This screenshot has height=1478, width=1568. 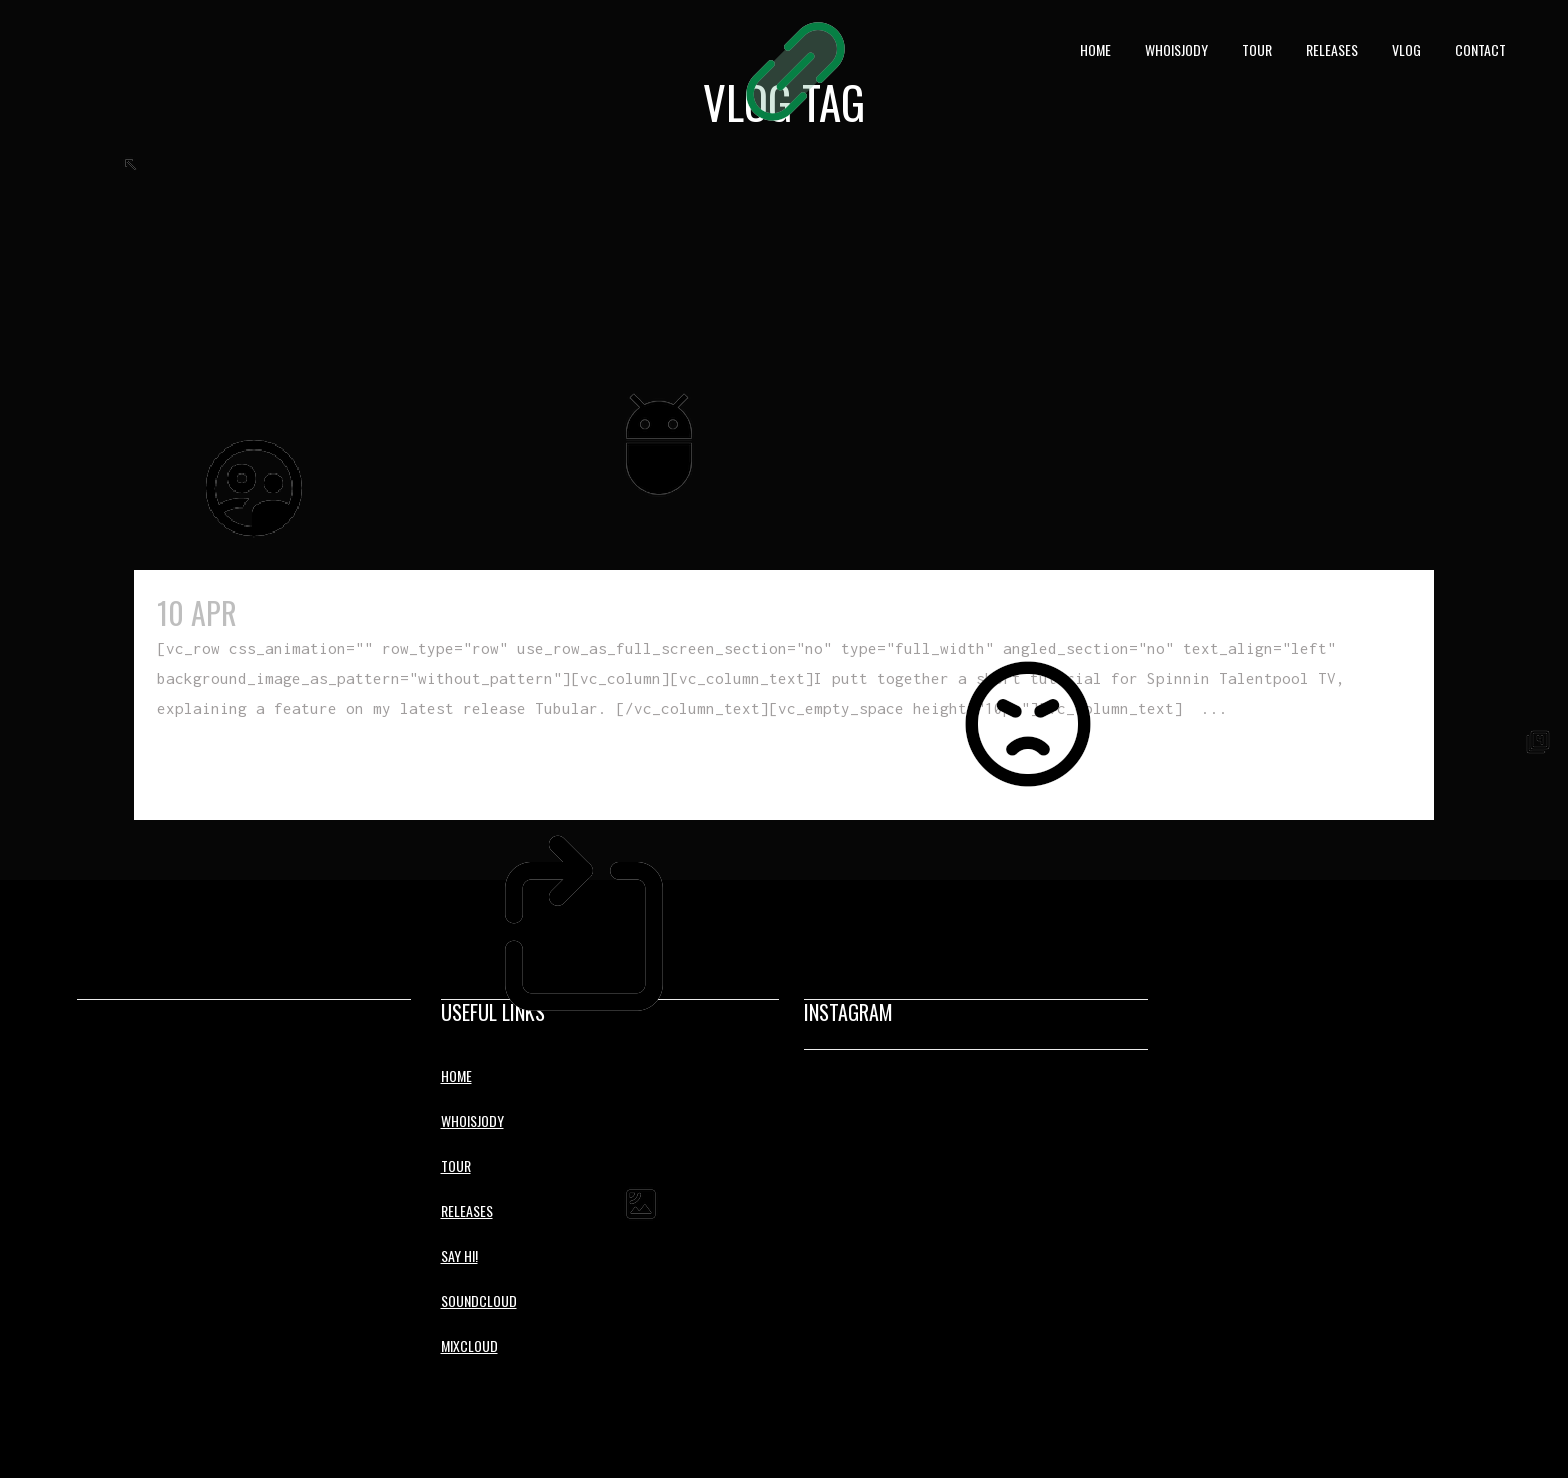 What do you see at coordinates (641, 1204) in the screenshot?
I see `switch to satellite map view` at bounding box center [641, 1204].